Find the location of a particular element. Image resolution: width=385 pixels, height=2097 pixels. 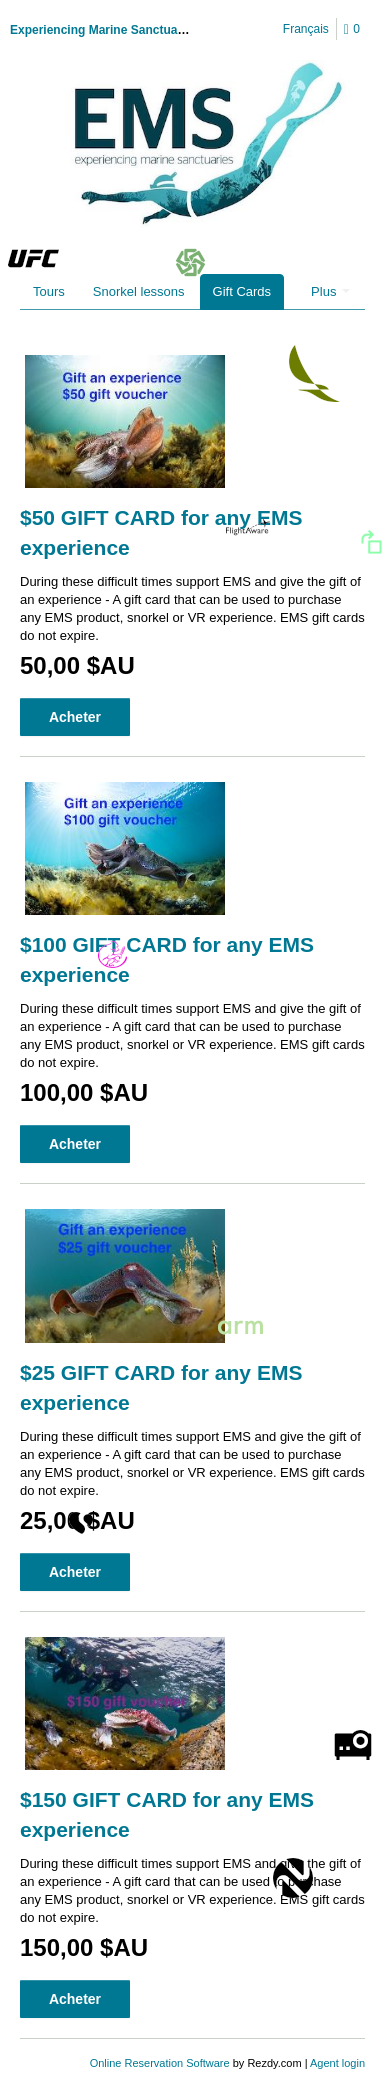

avianca airline app or website is located at coordinates (314, 373).